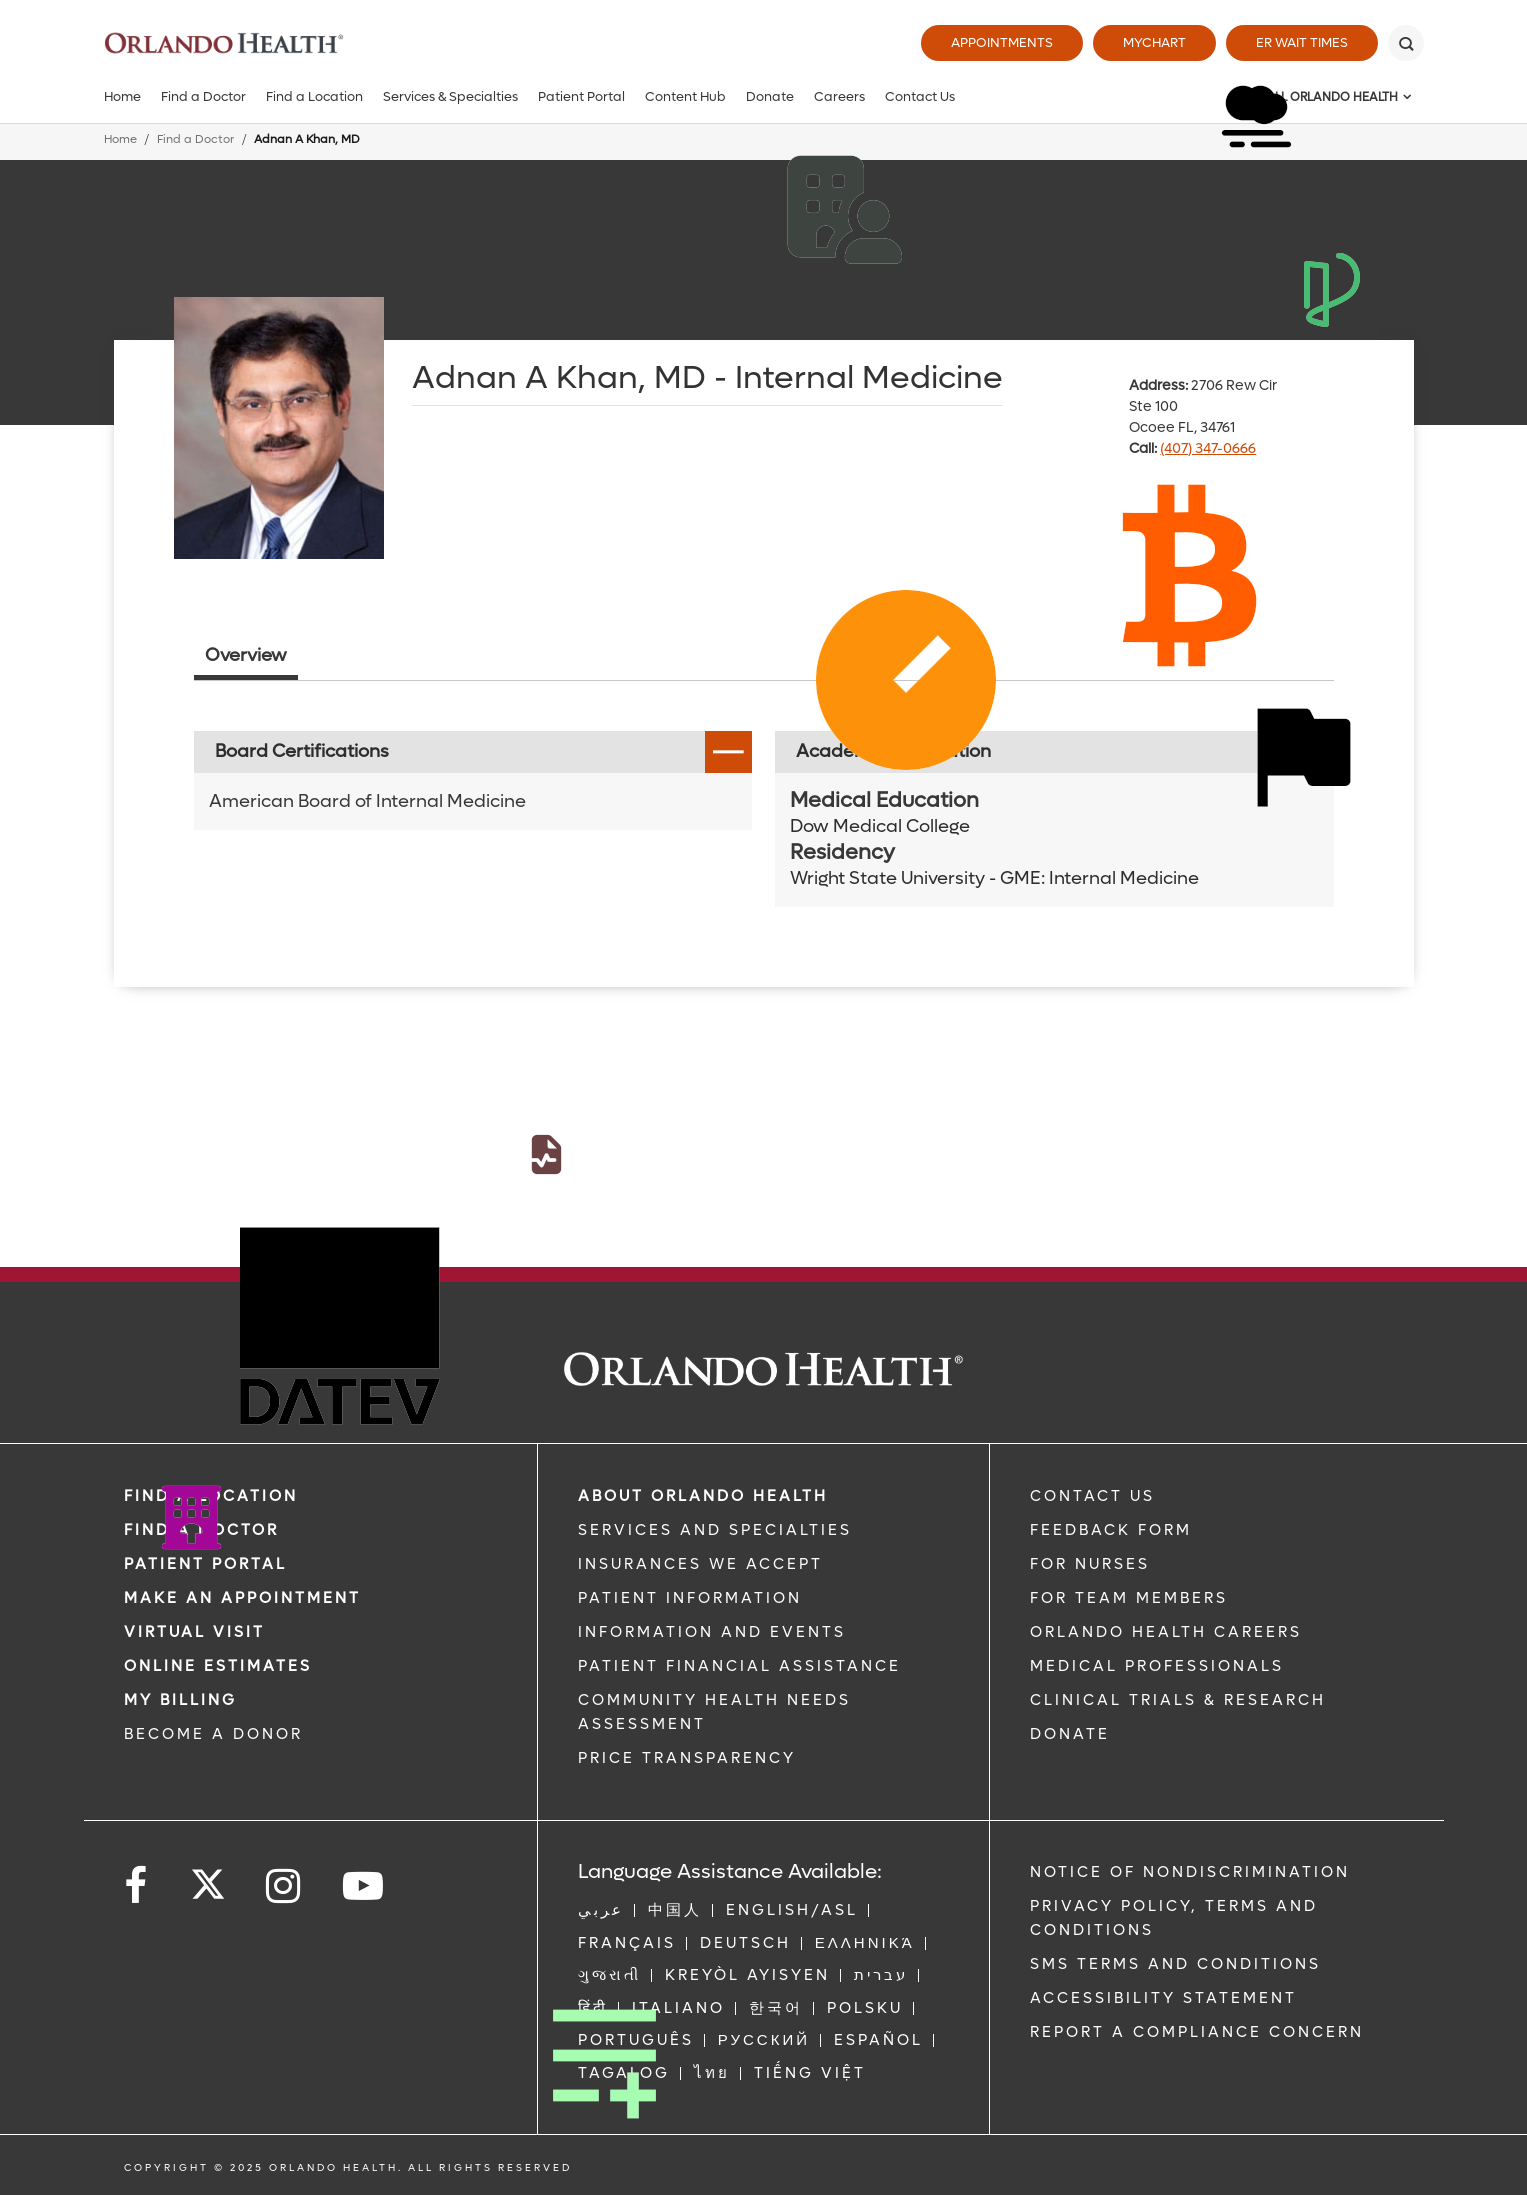 Image resolution: width=1527 pixels, height=2195 pixels. What do you see at coordinates (906, 680) in the screenshot?
I see `start or set a timer` at bounding box center [906, 680].